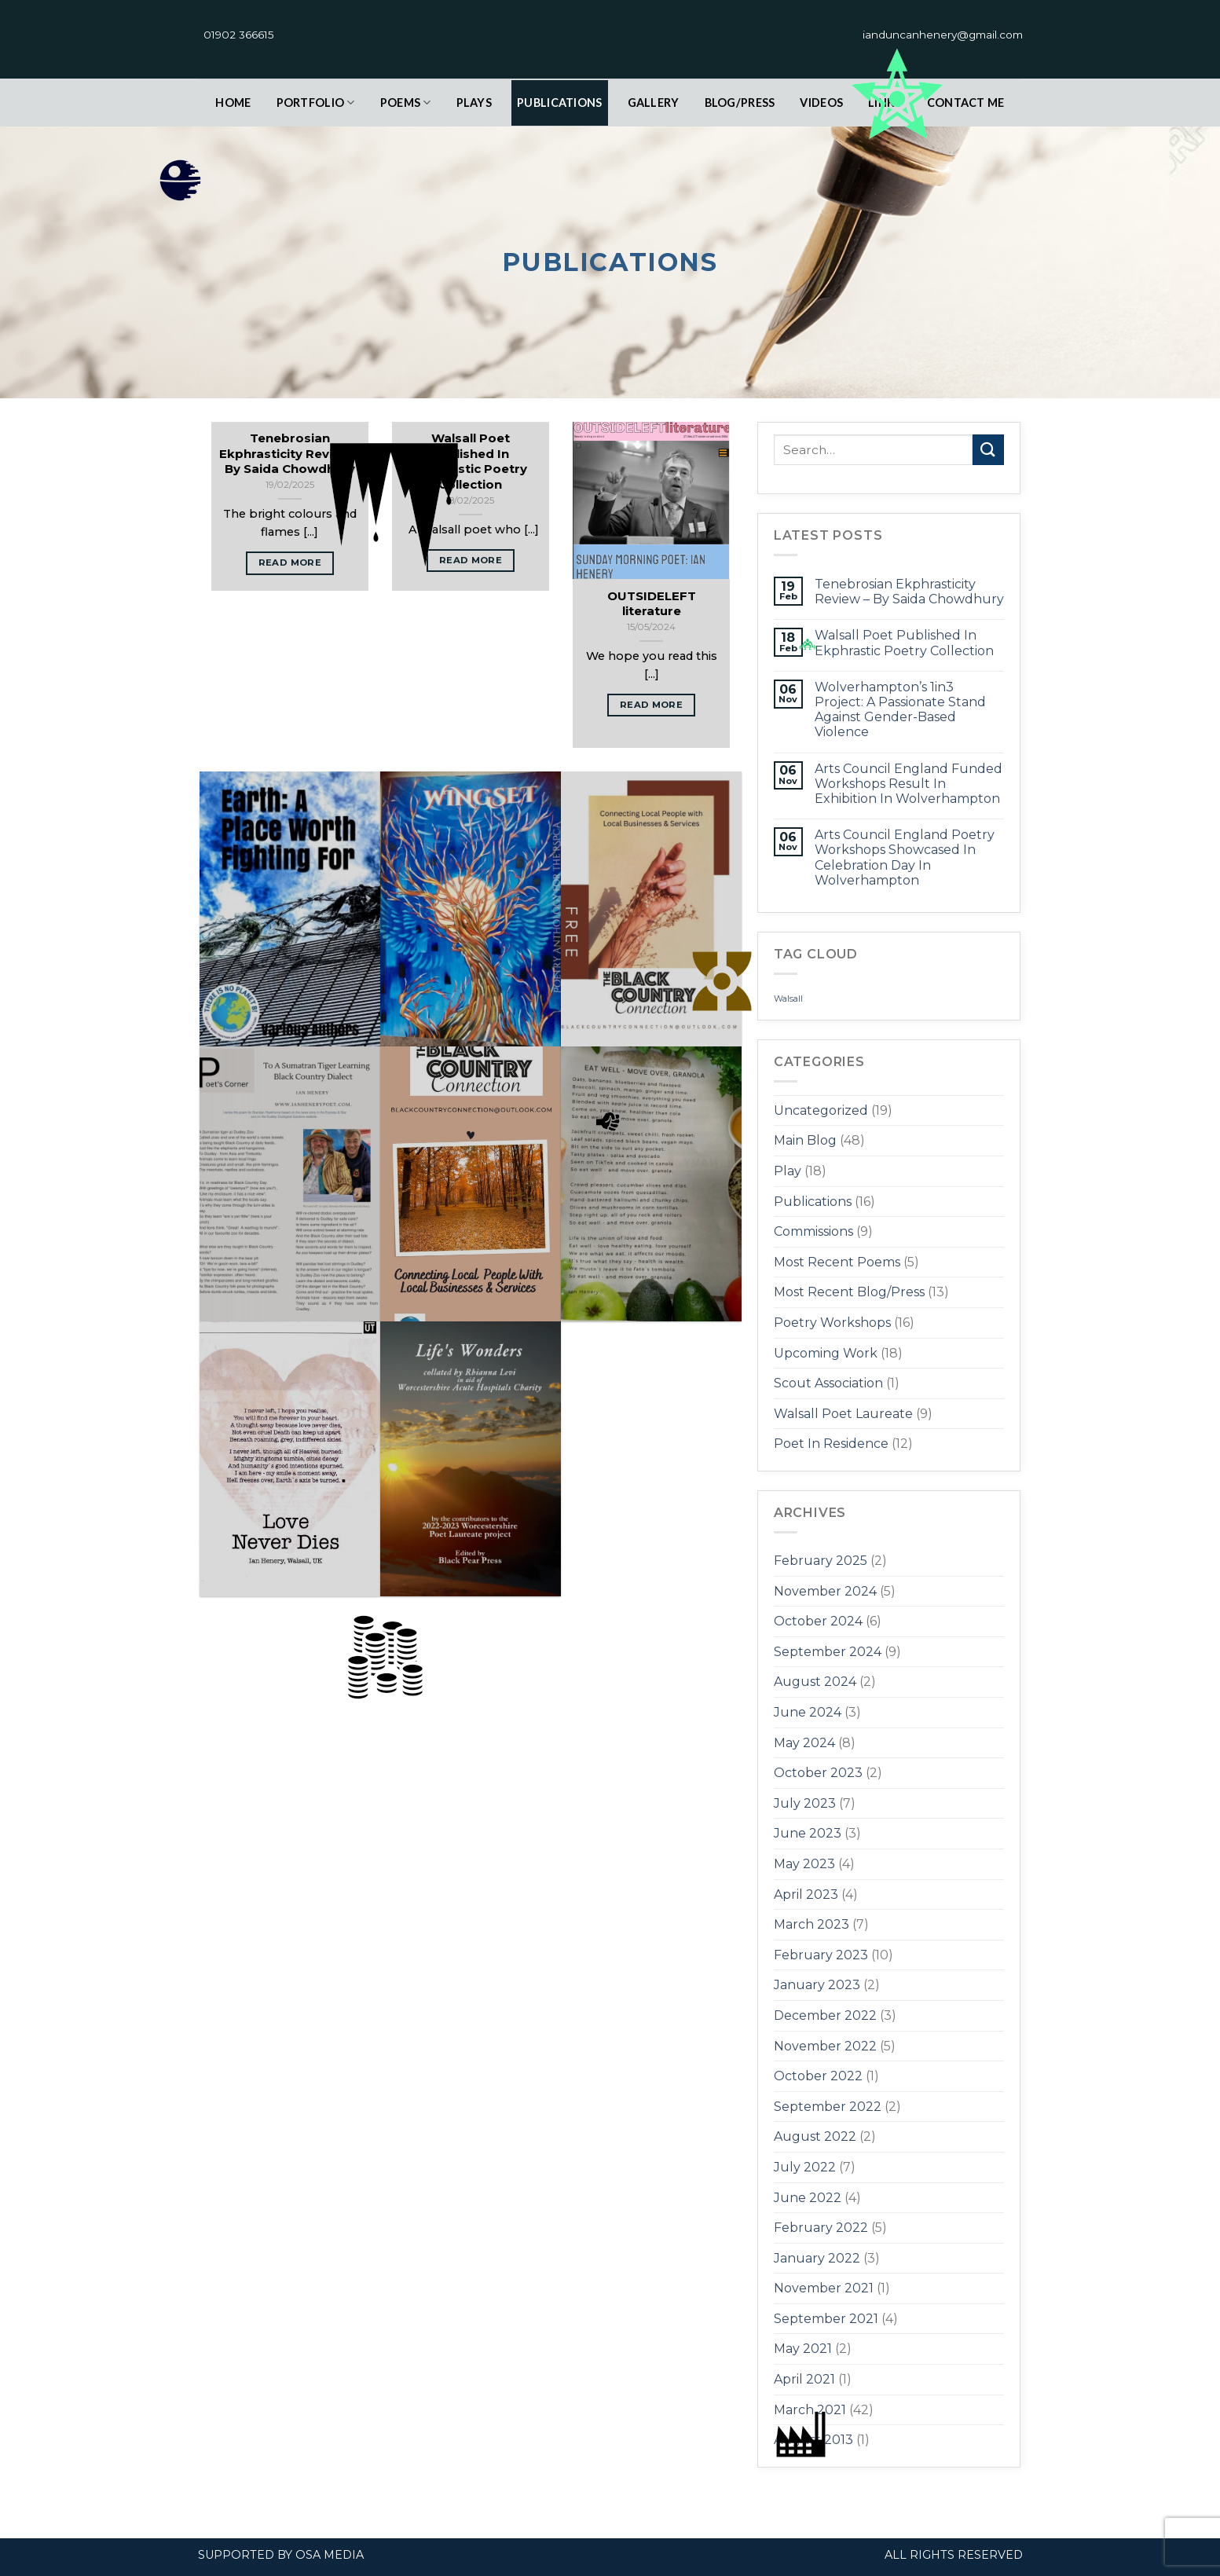  What do you see at coordinates (394, 507) in the screenshot?
I see `indicates a cave or underground environment in a game` at bounding box center [394, 507].